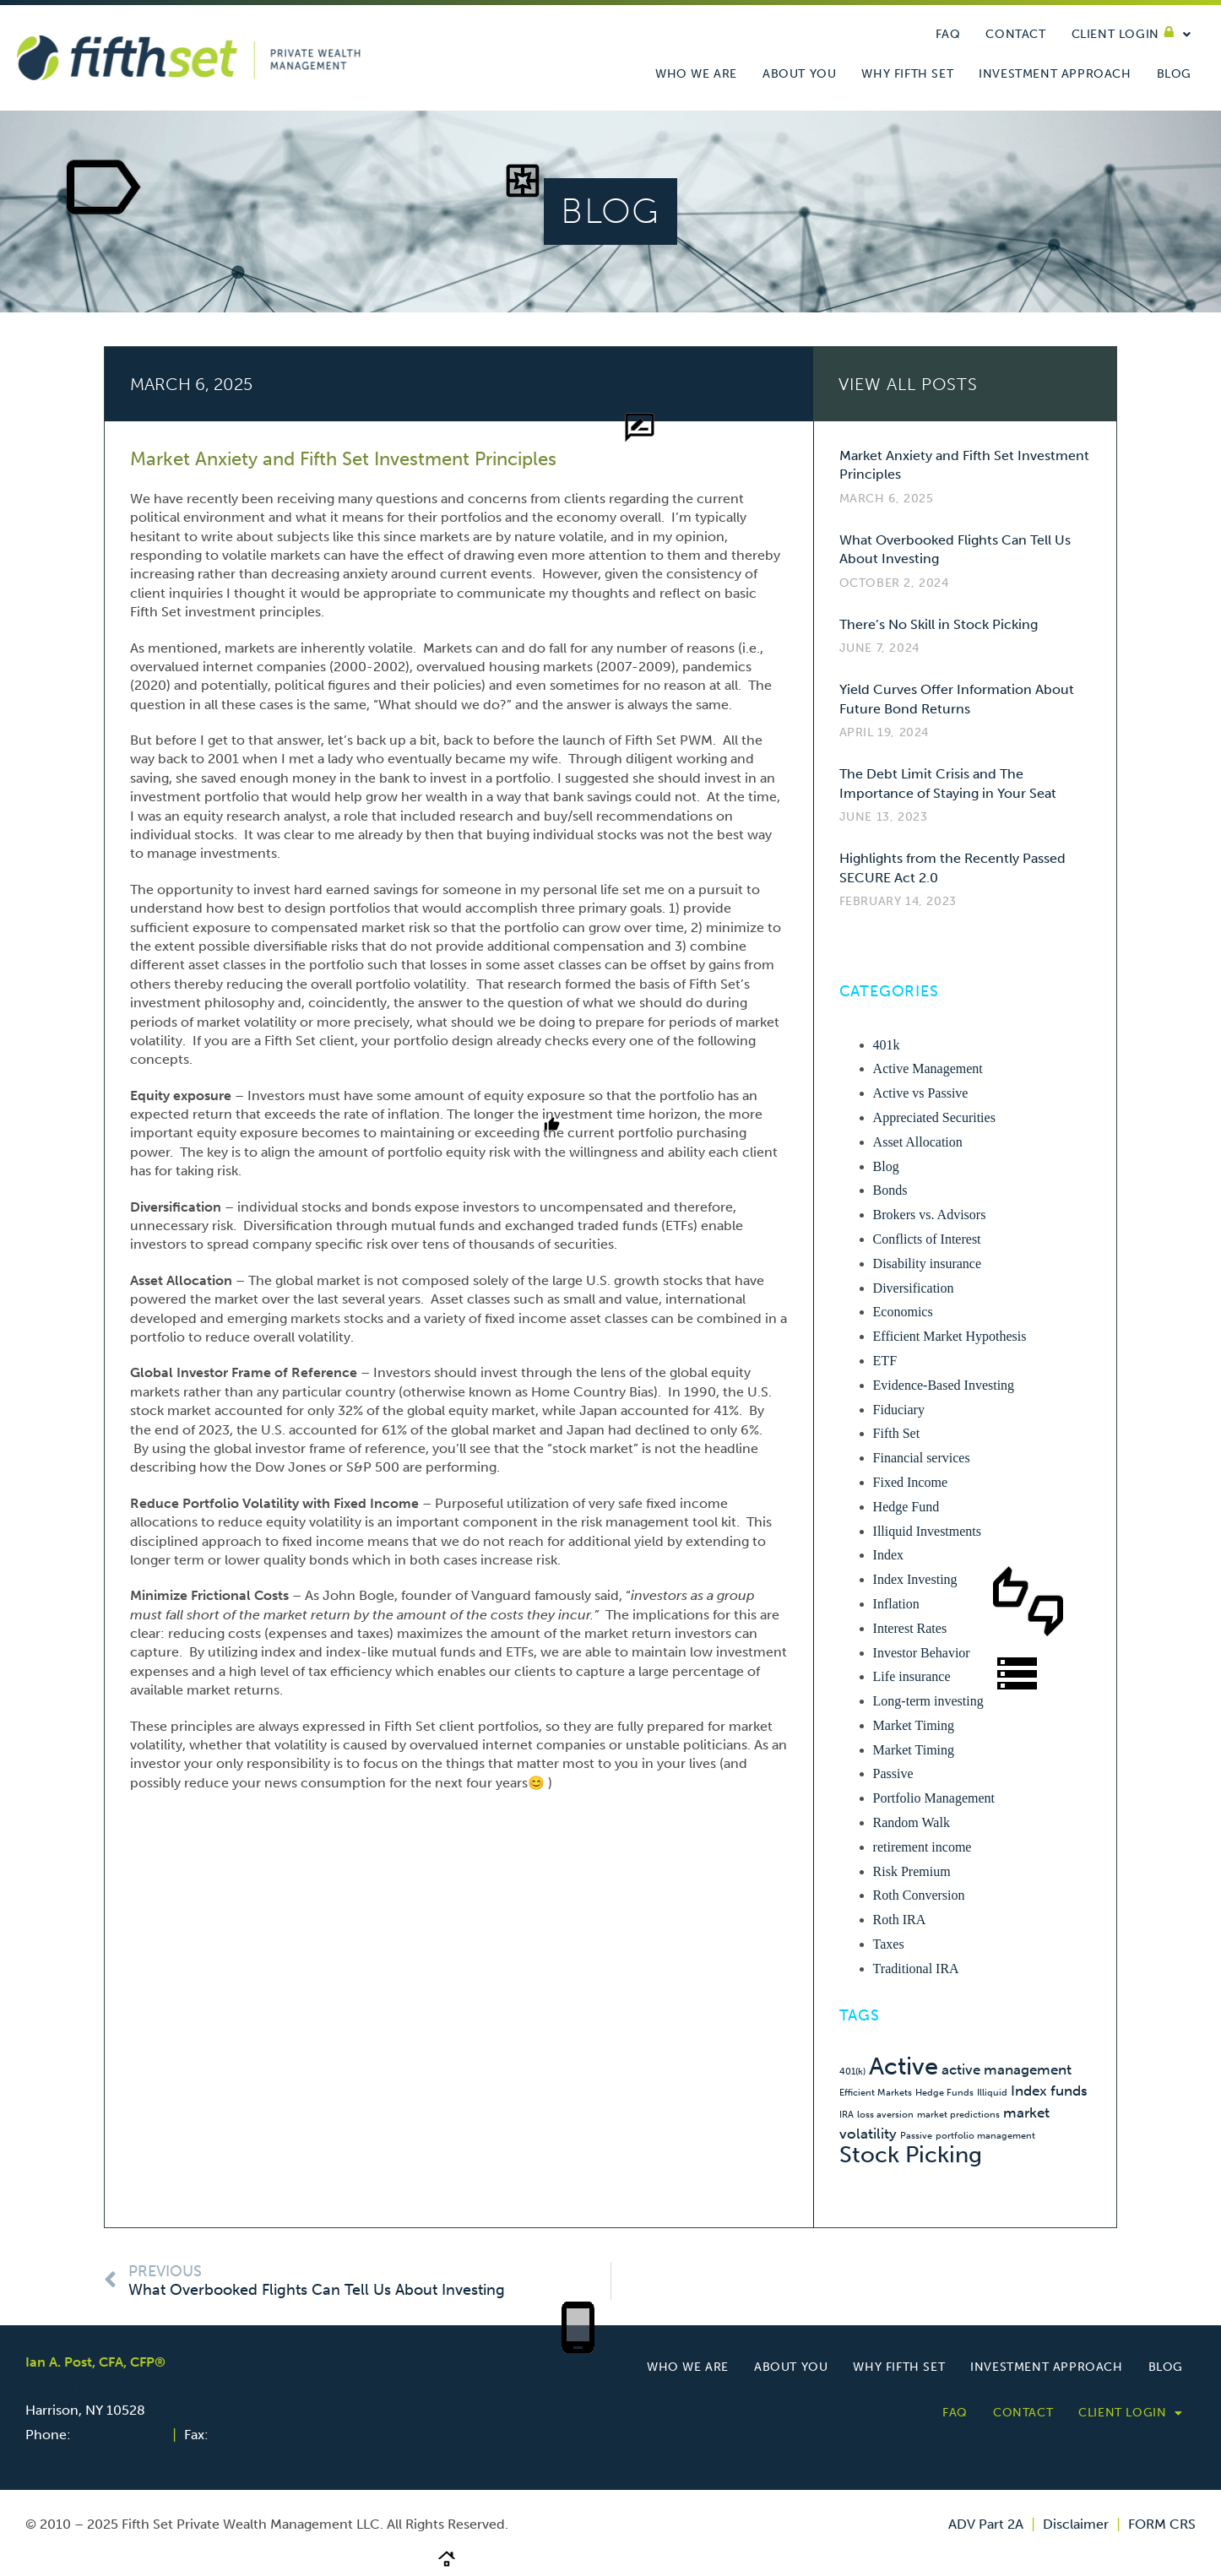 The width and height of the screenshot is (1221, 2576). I want to click on indicates an android device, so click(578, 2327).